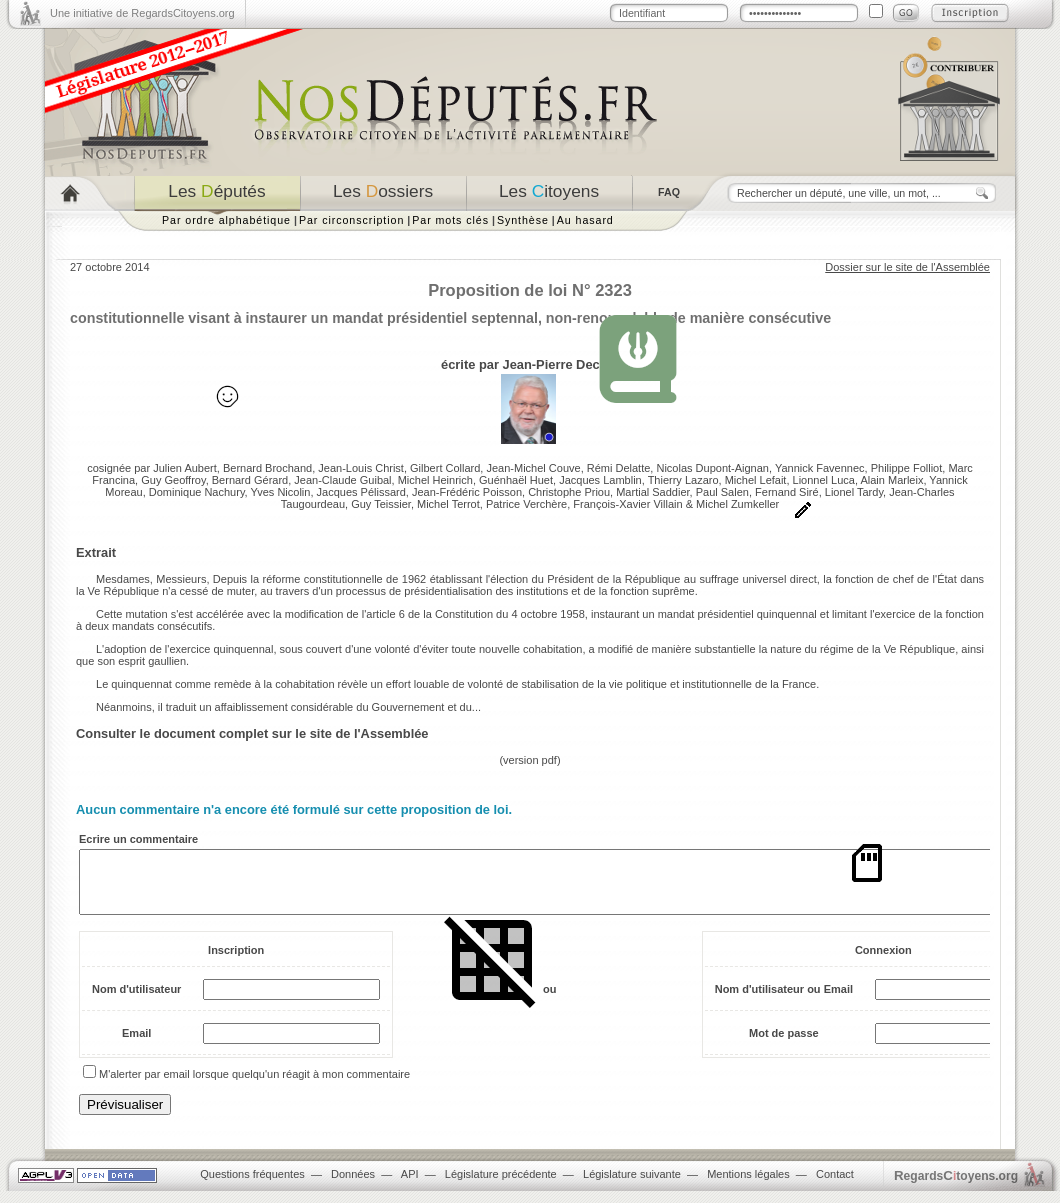  I want to click on disable grid view, so click(492, 960).